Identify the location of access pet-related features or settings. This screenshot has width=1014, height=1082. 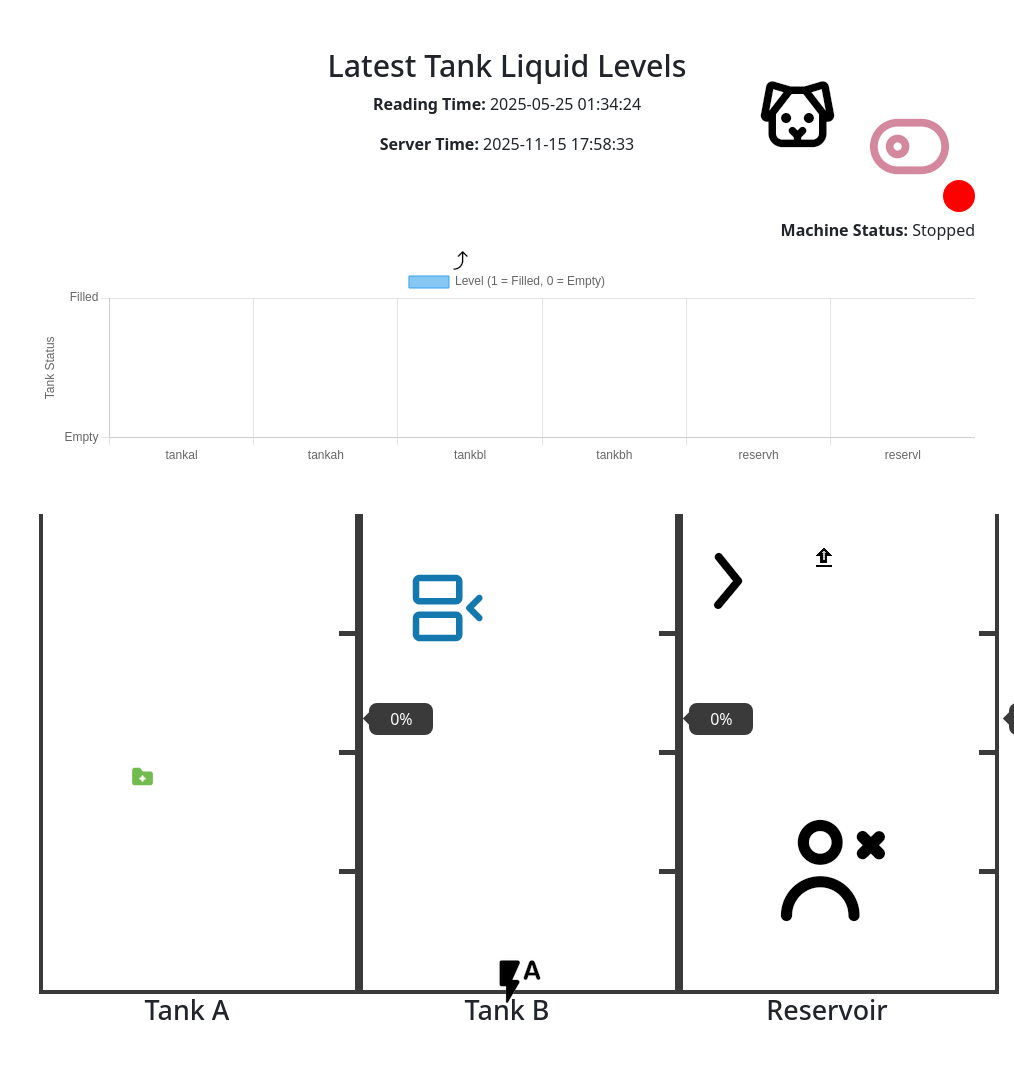
(797, 115).